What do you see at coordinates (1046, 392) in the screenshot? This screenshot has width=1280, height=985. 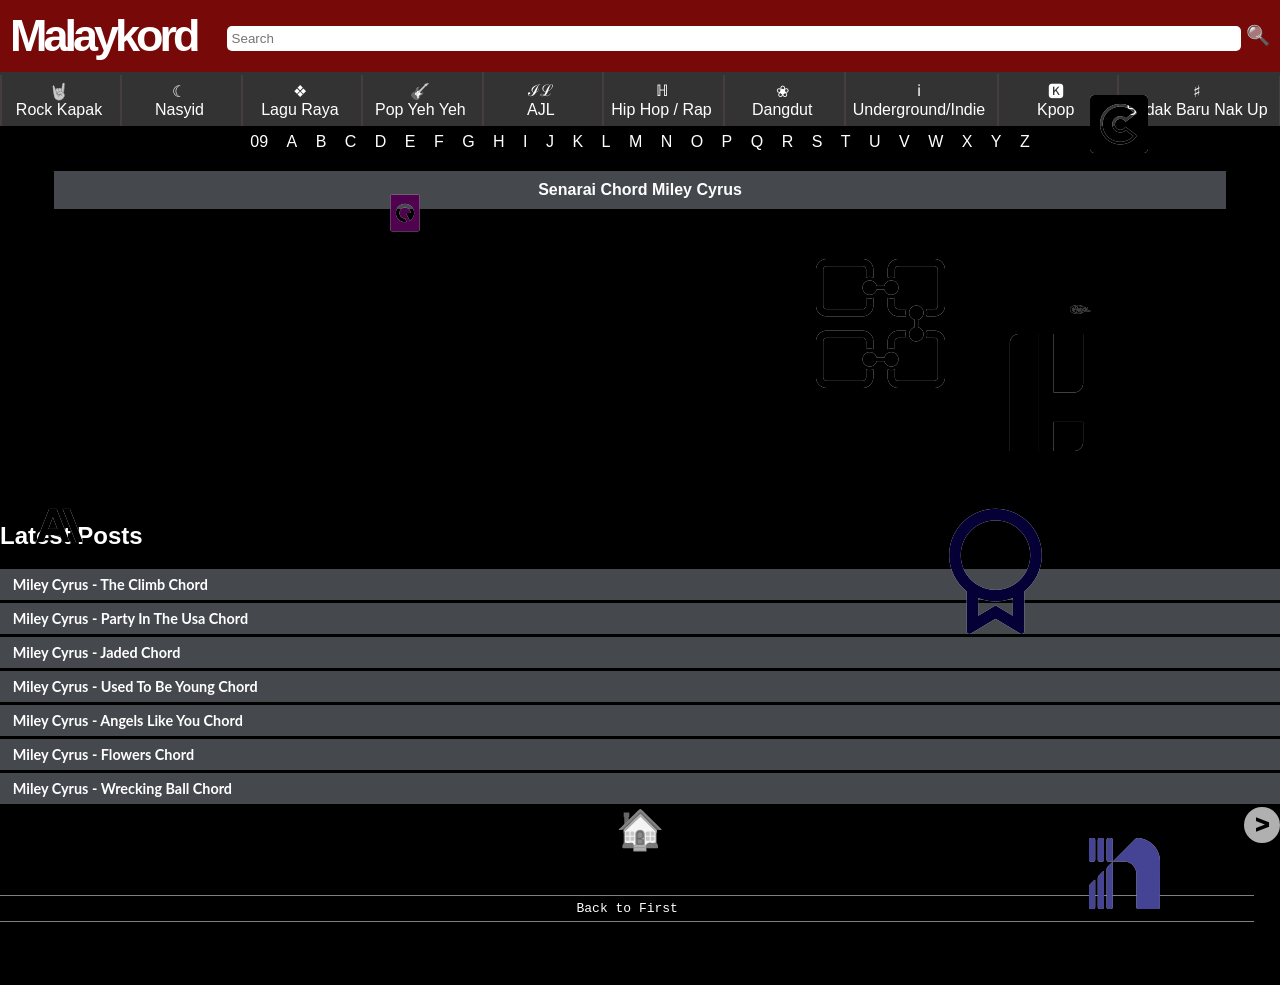 I see `open the pleroma app` at bounding box center [1046, 392].